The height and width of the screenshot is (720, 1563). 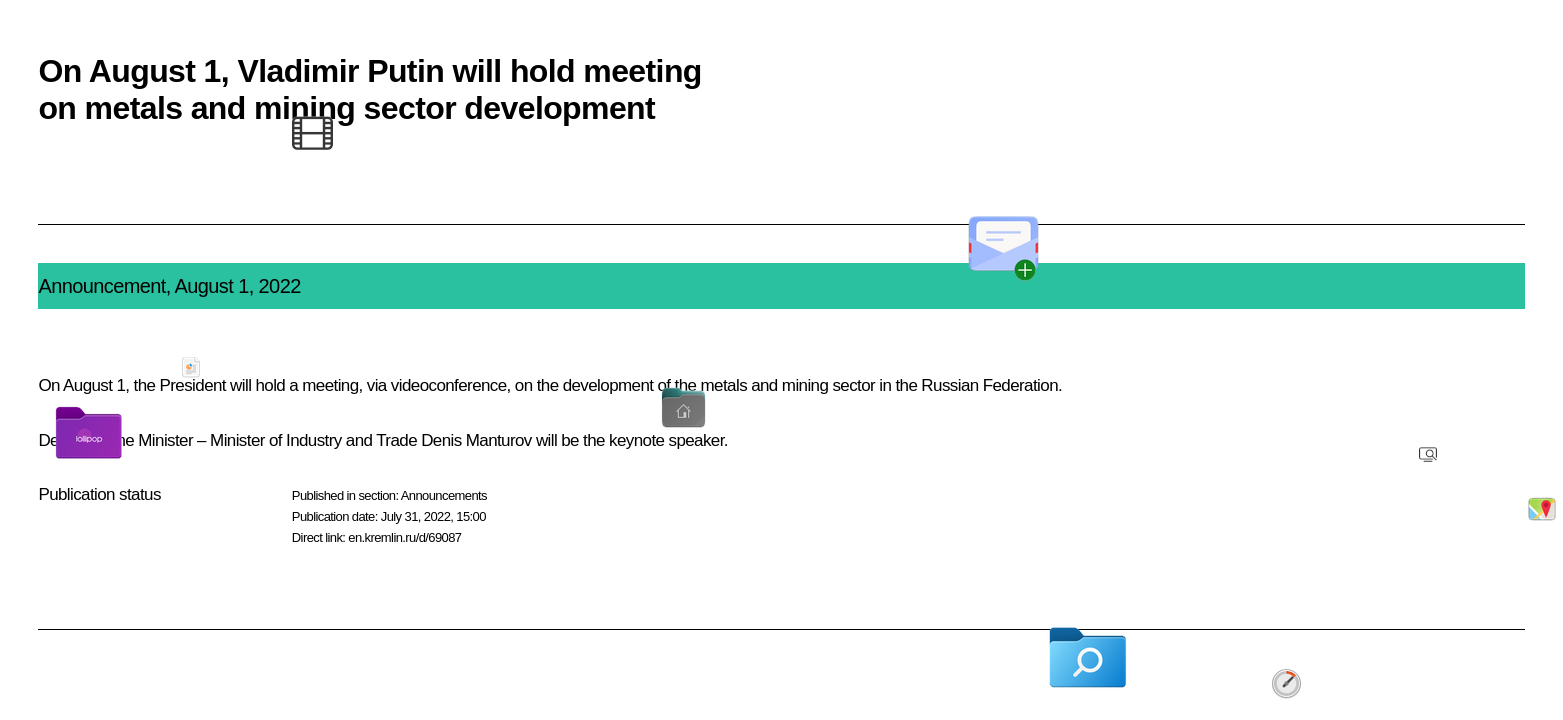 What do you see at coordinates (683, 407) in the screenshot?
I see `access your home folder` at bounding box center [683, 407].